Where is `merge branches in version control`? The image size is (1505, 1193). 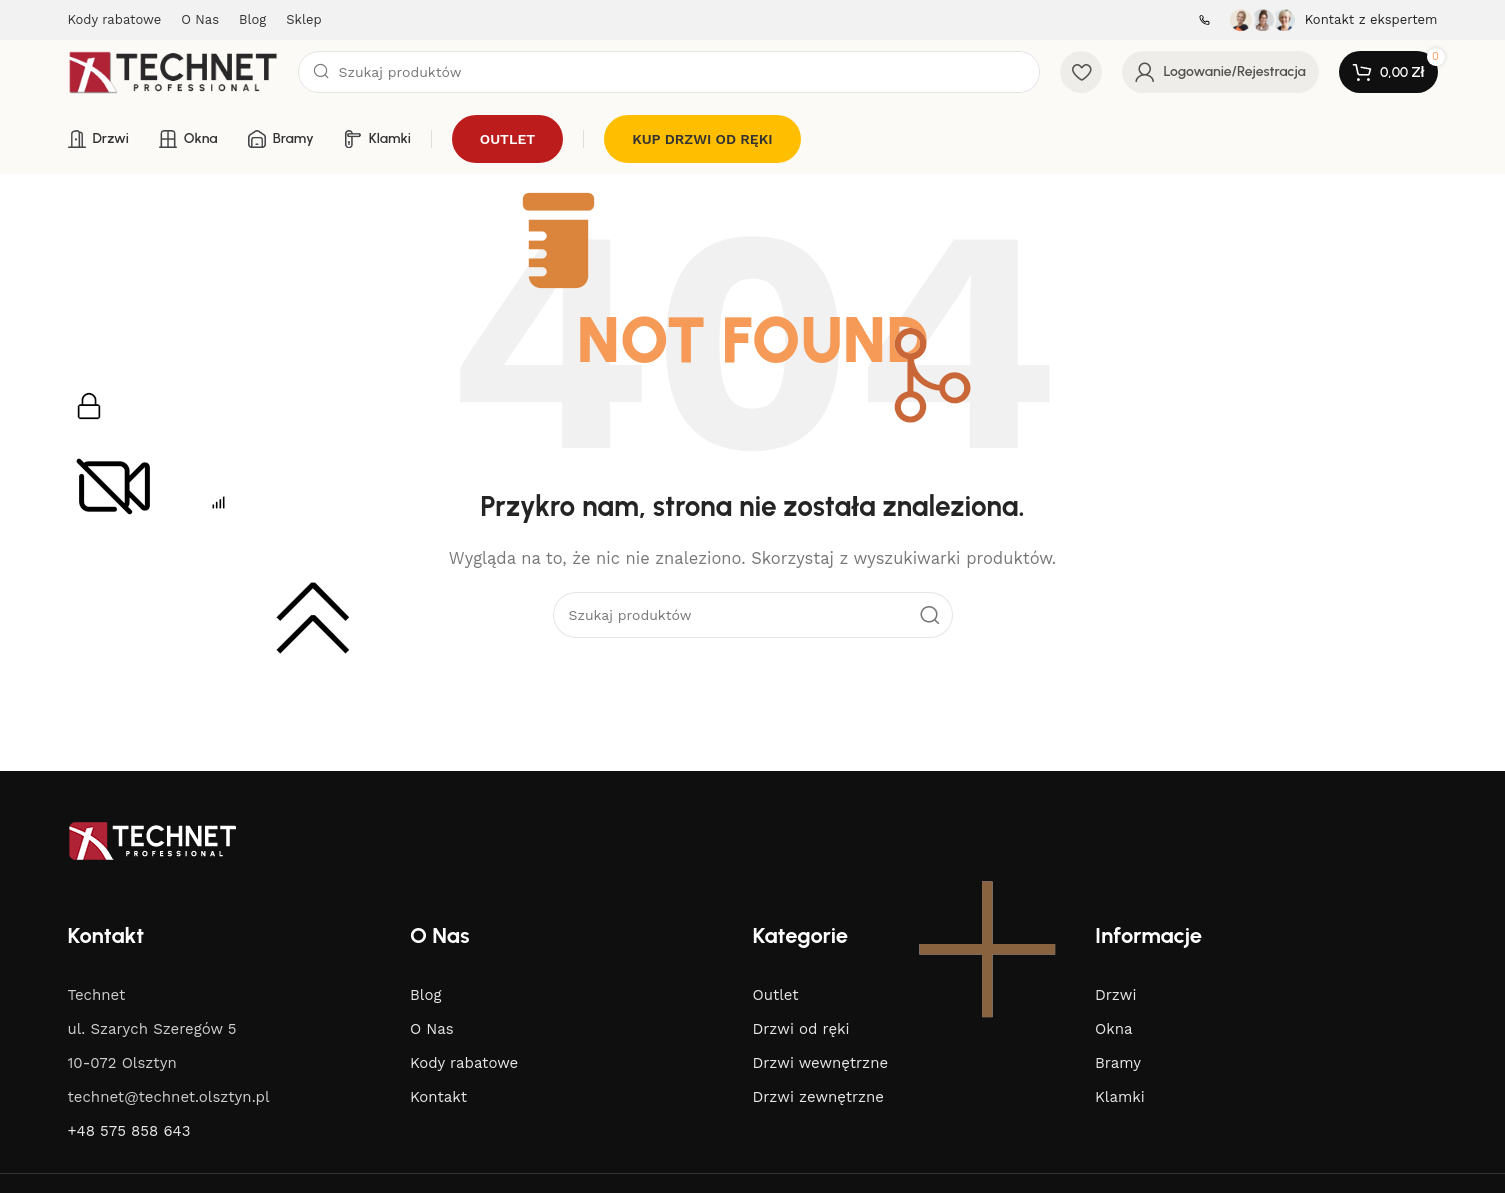 merge branches in version control is located at coordinates (932, 378).